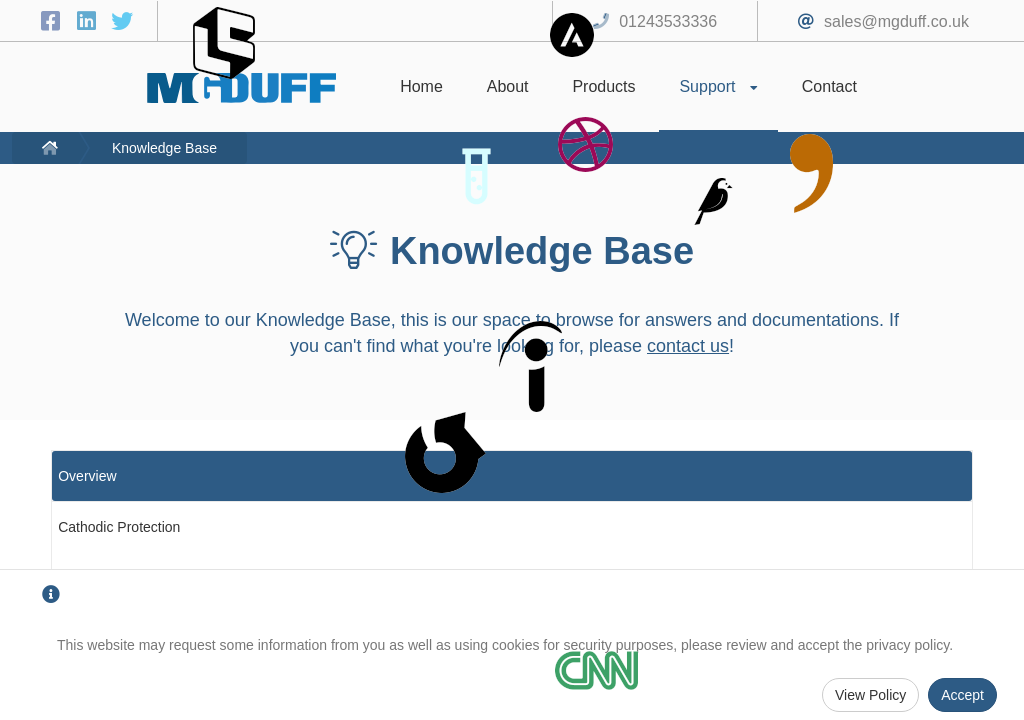 The image size is (1024, 720). Describe the element at coordinates (811, 173) in the screenshot. I see `comma.ai company logo` at that location.